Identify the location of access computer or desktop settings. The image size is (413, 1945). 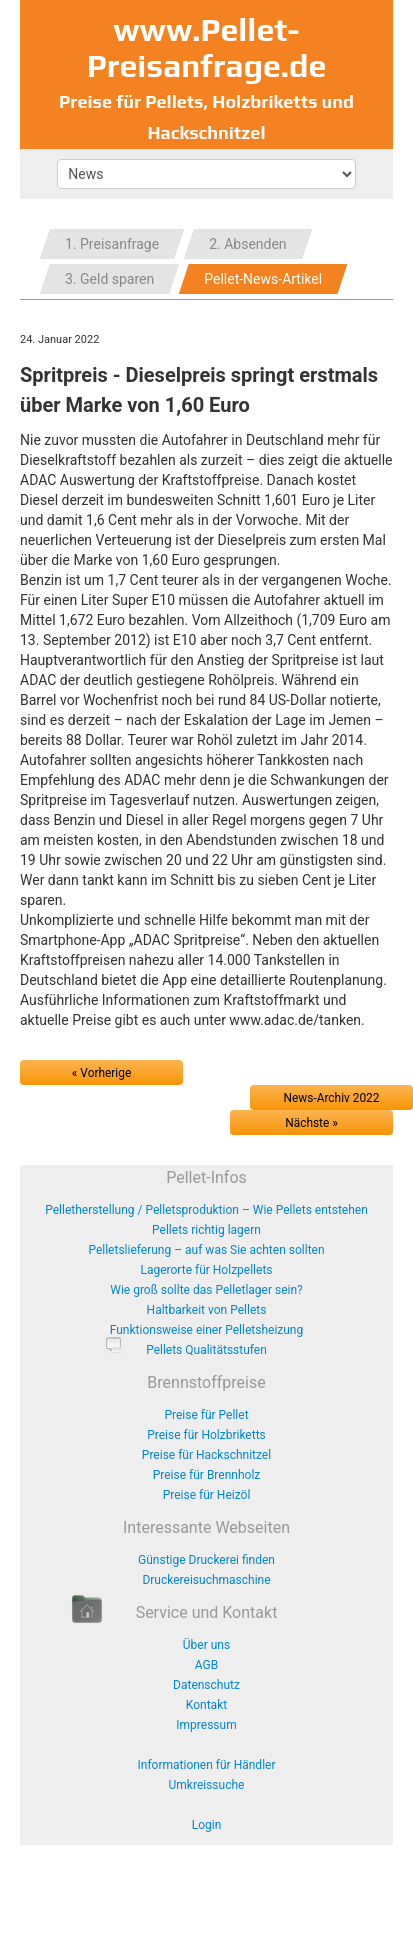
(114, 1345).